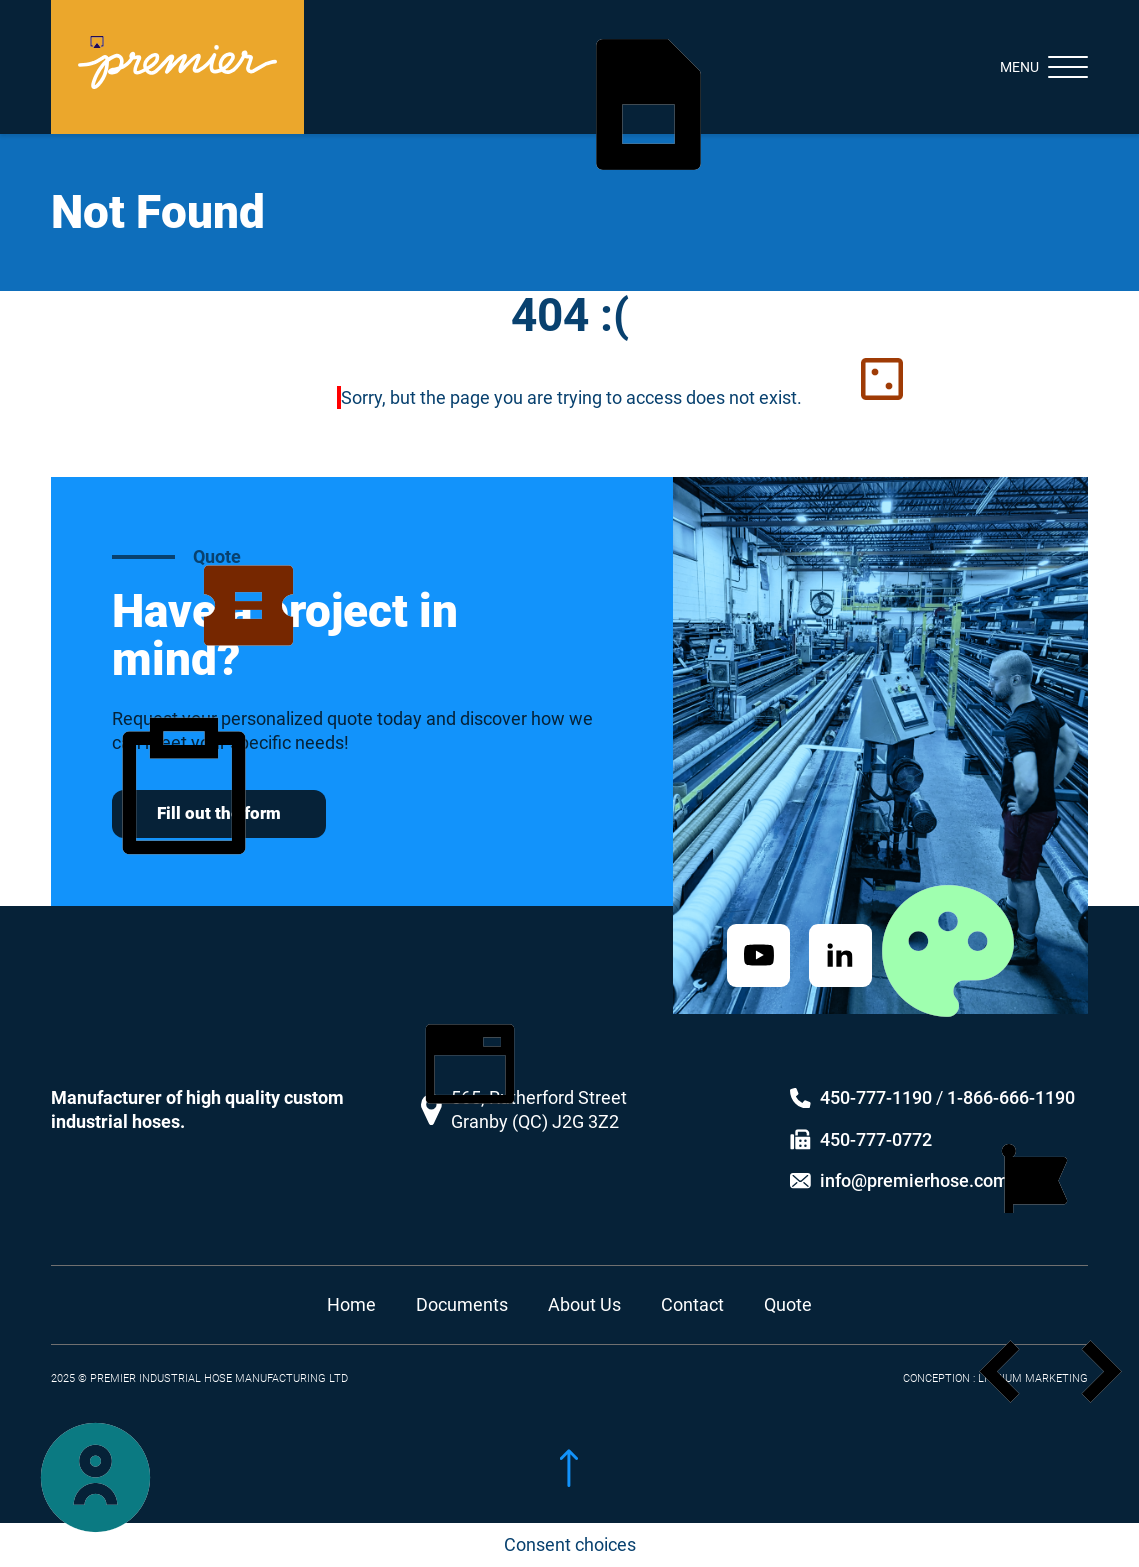  I want to click on roll the dice or randomize, so click(882, 379).